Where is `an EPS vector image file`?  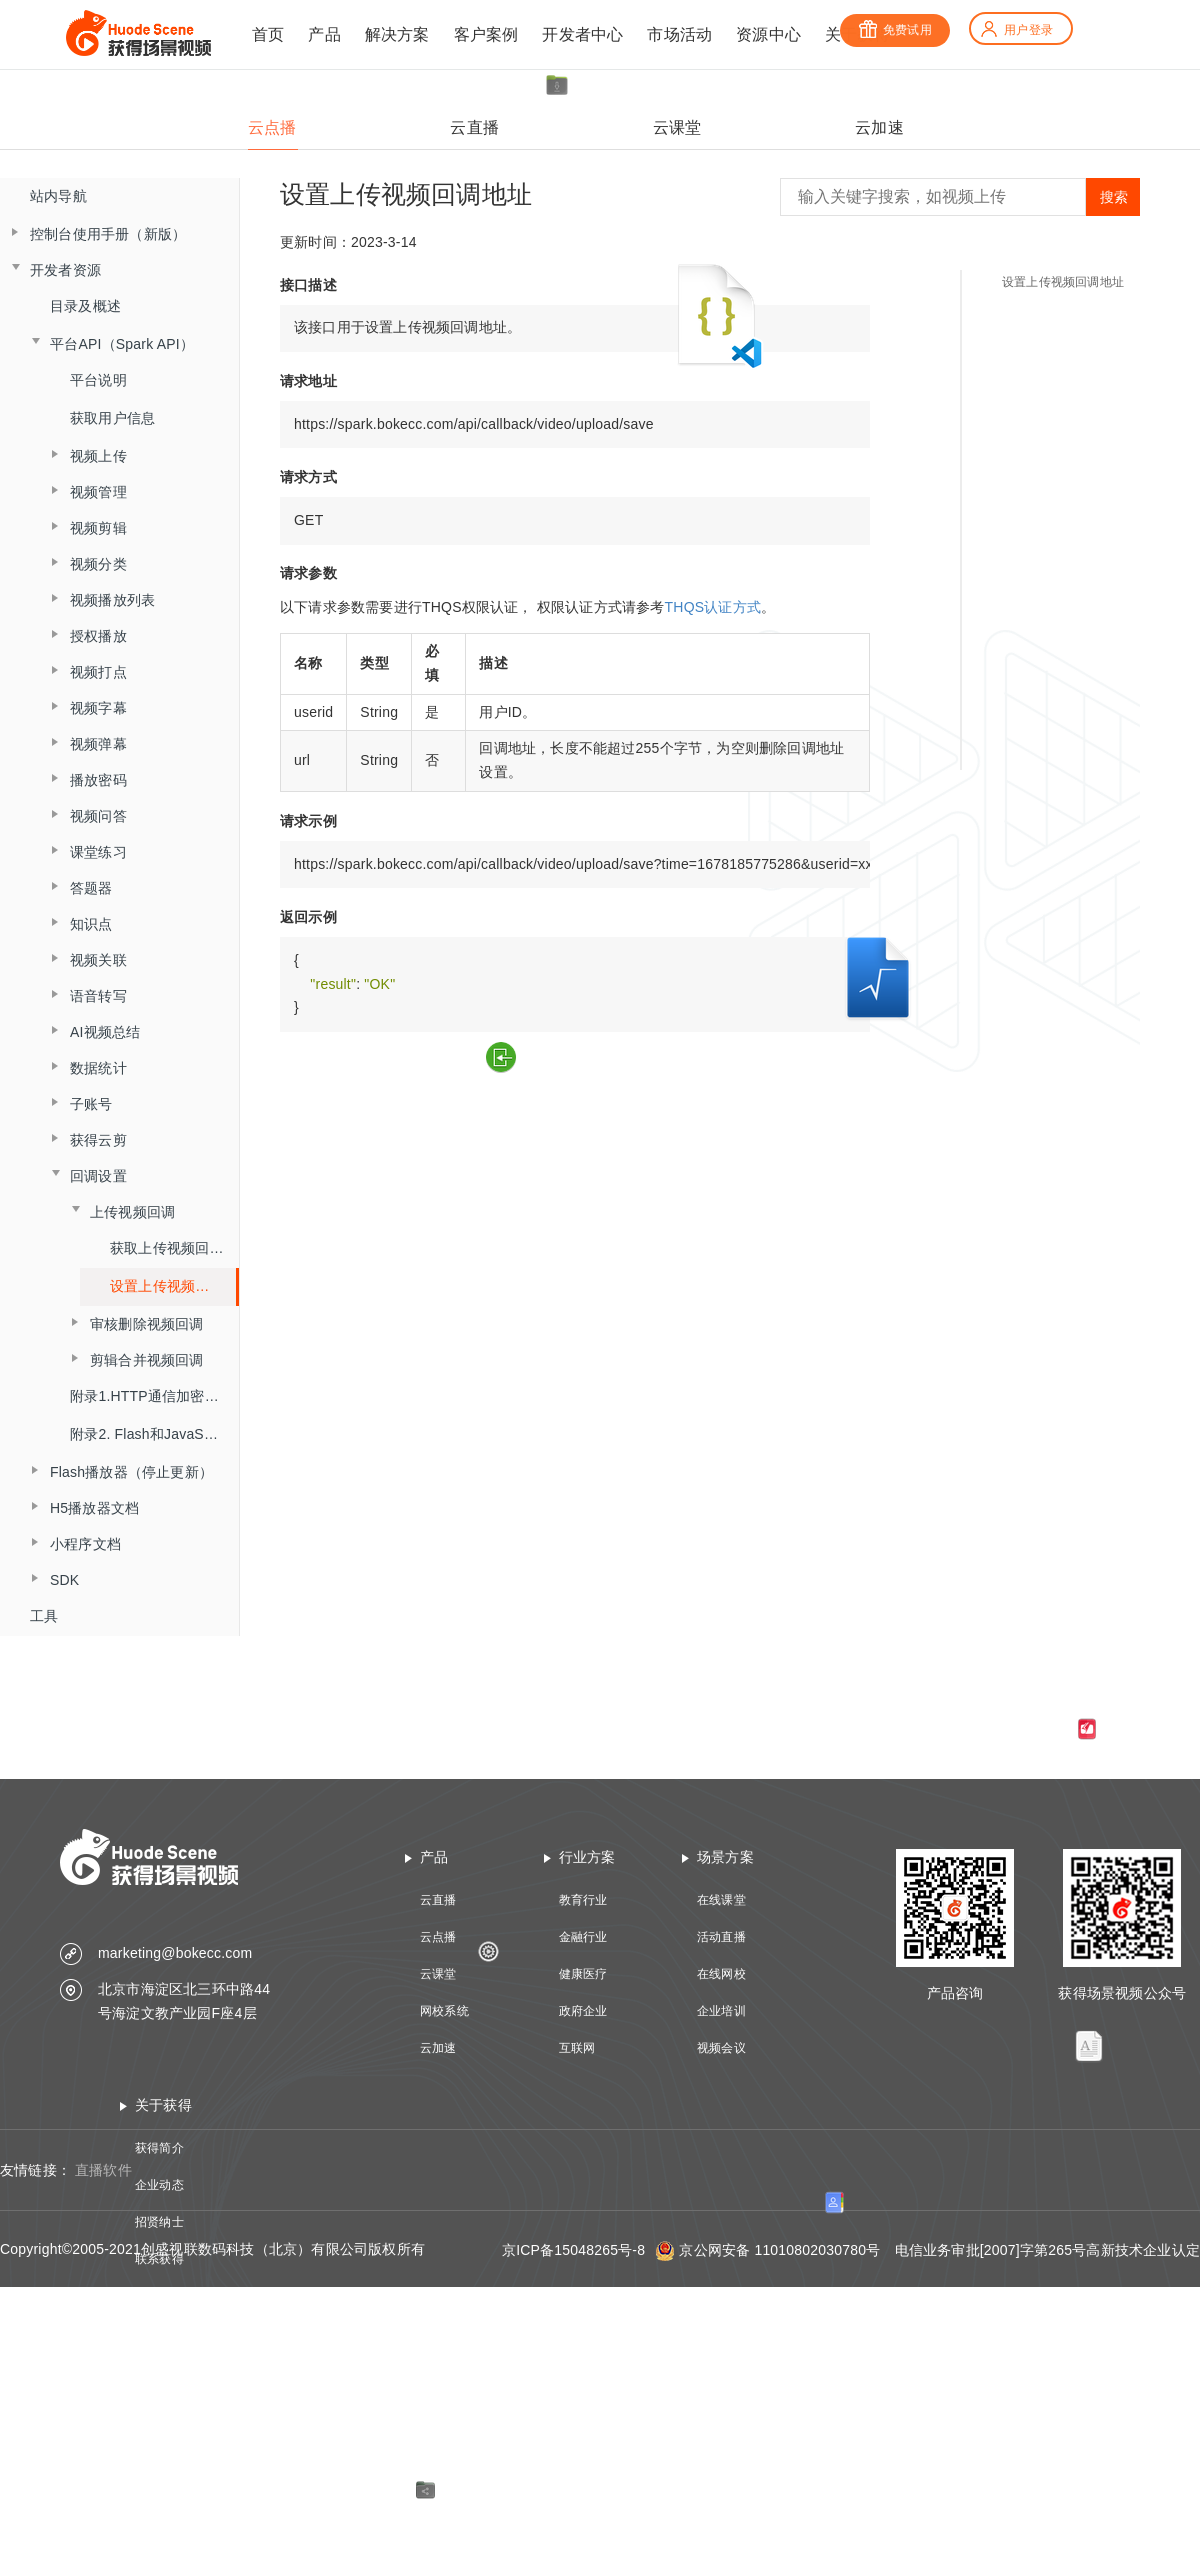 an EPS vector image file is located at coordinates (1087, 1729).